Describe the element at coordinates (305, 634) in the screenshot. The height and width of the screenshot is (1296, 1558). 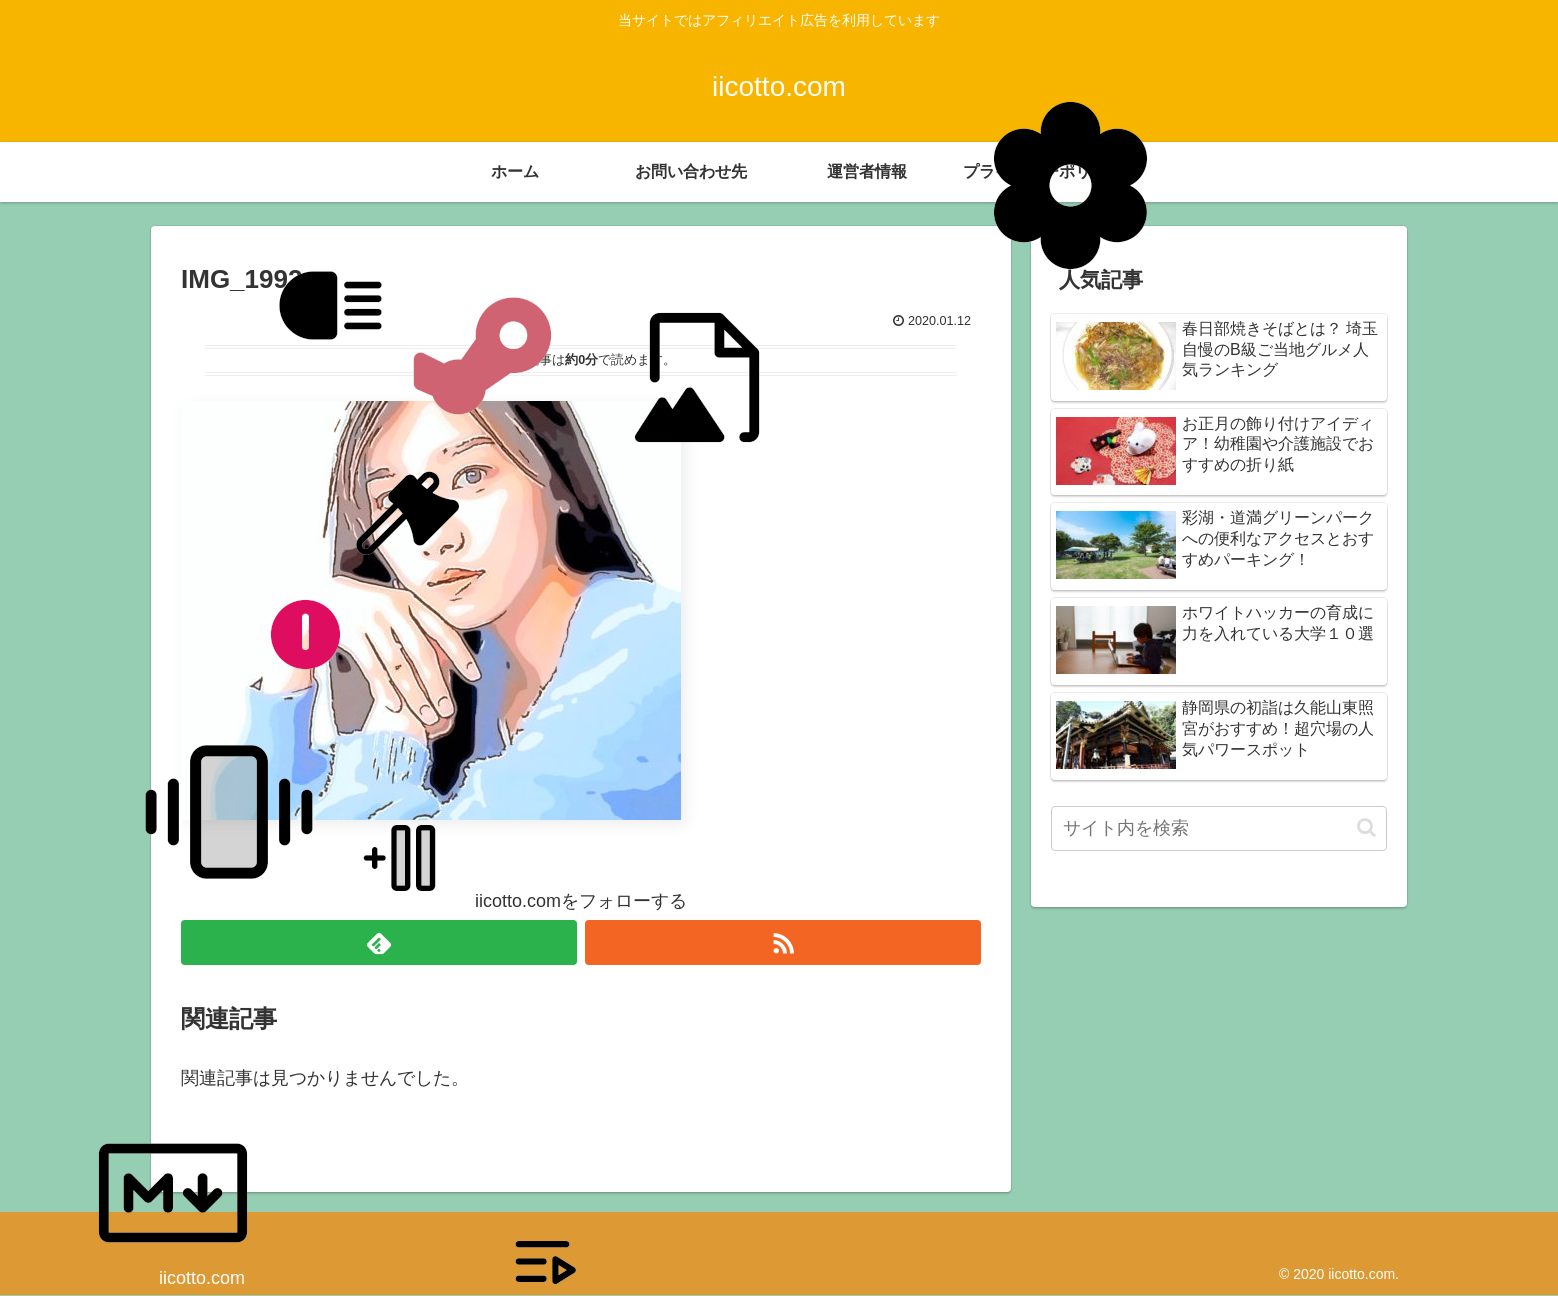
I see `indicates 6 o'clock or half past the hour` at that location.